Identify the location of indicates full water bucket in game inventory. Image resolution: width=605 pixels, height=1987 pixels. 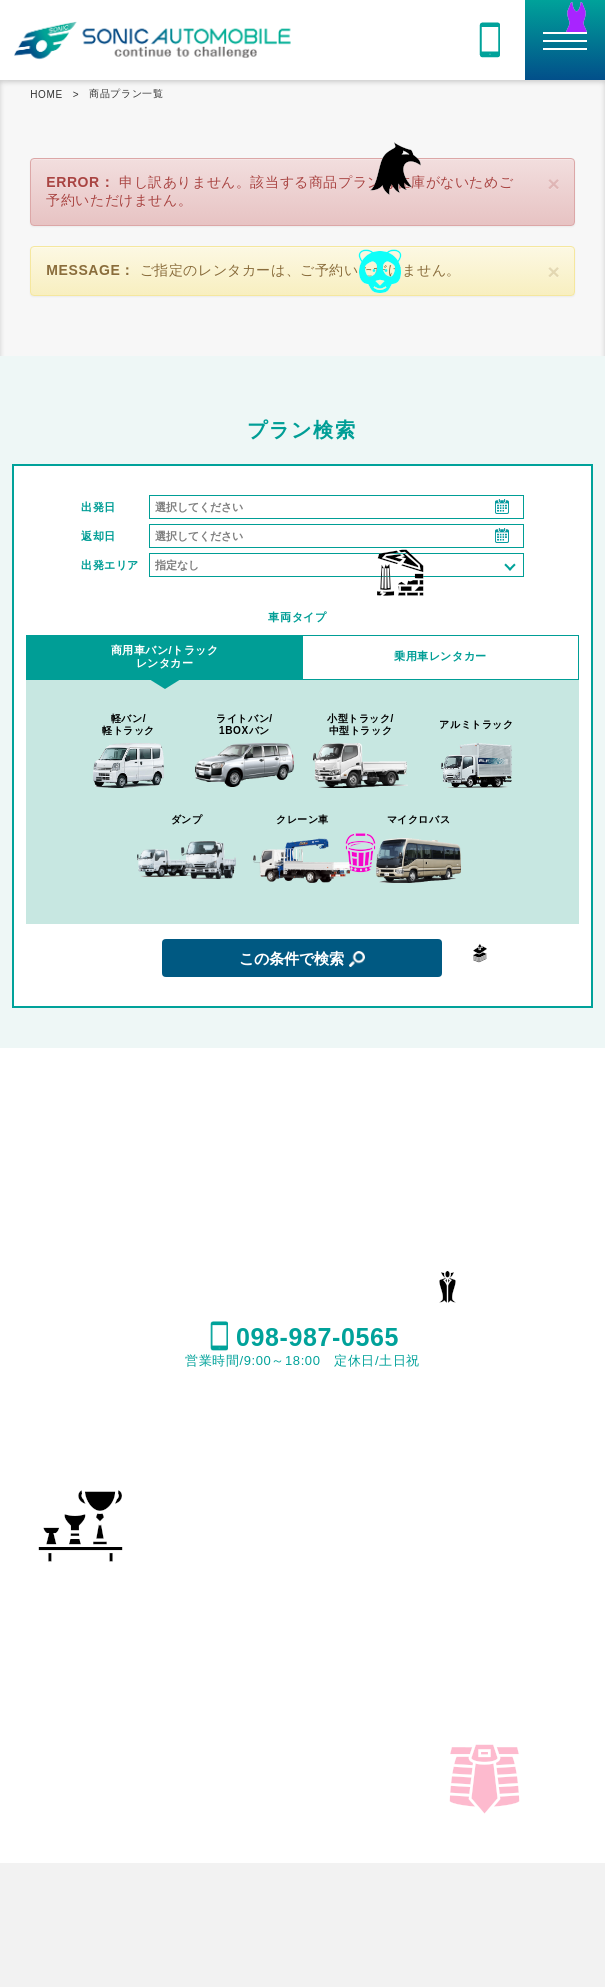
(360, 851).